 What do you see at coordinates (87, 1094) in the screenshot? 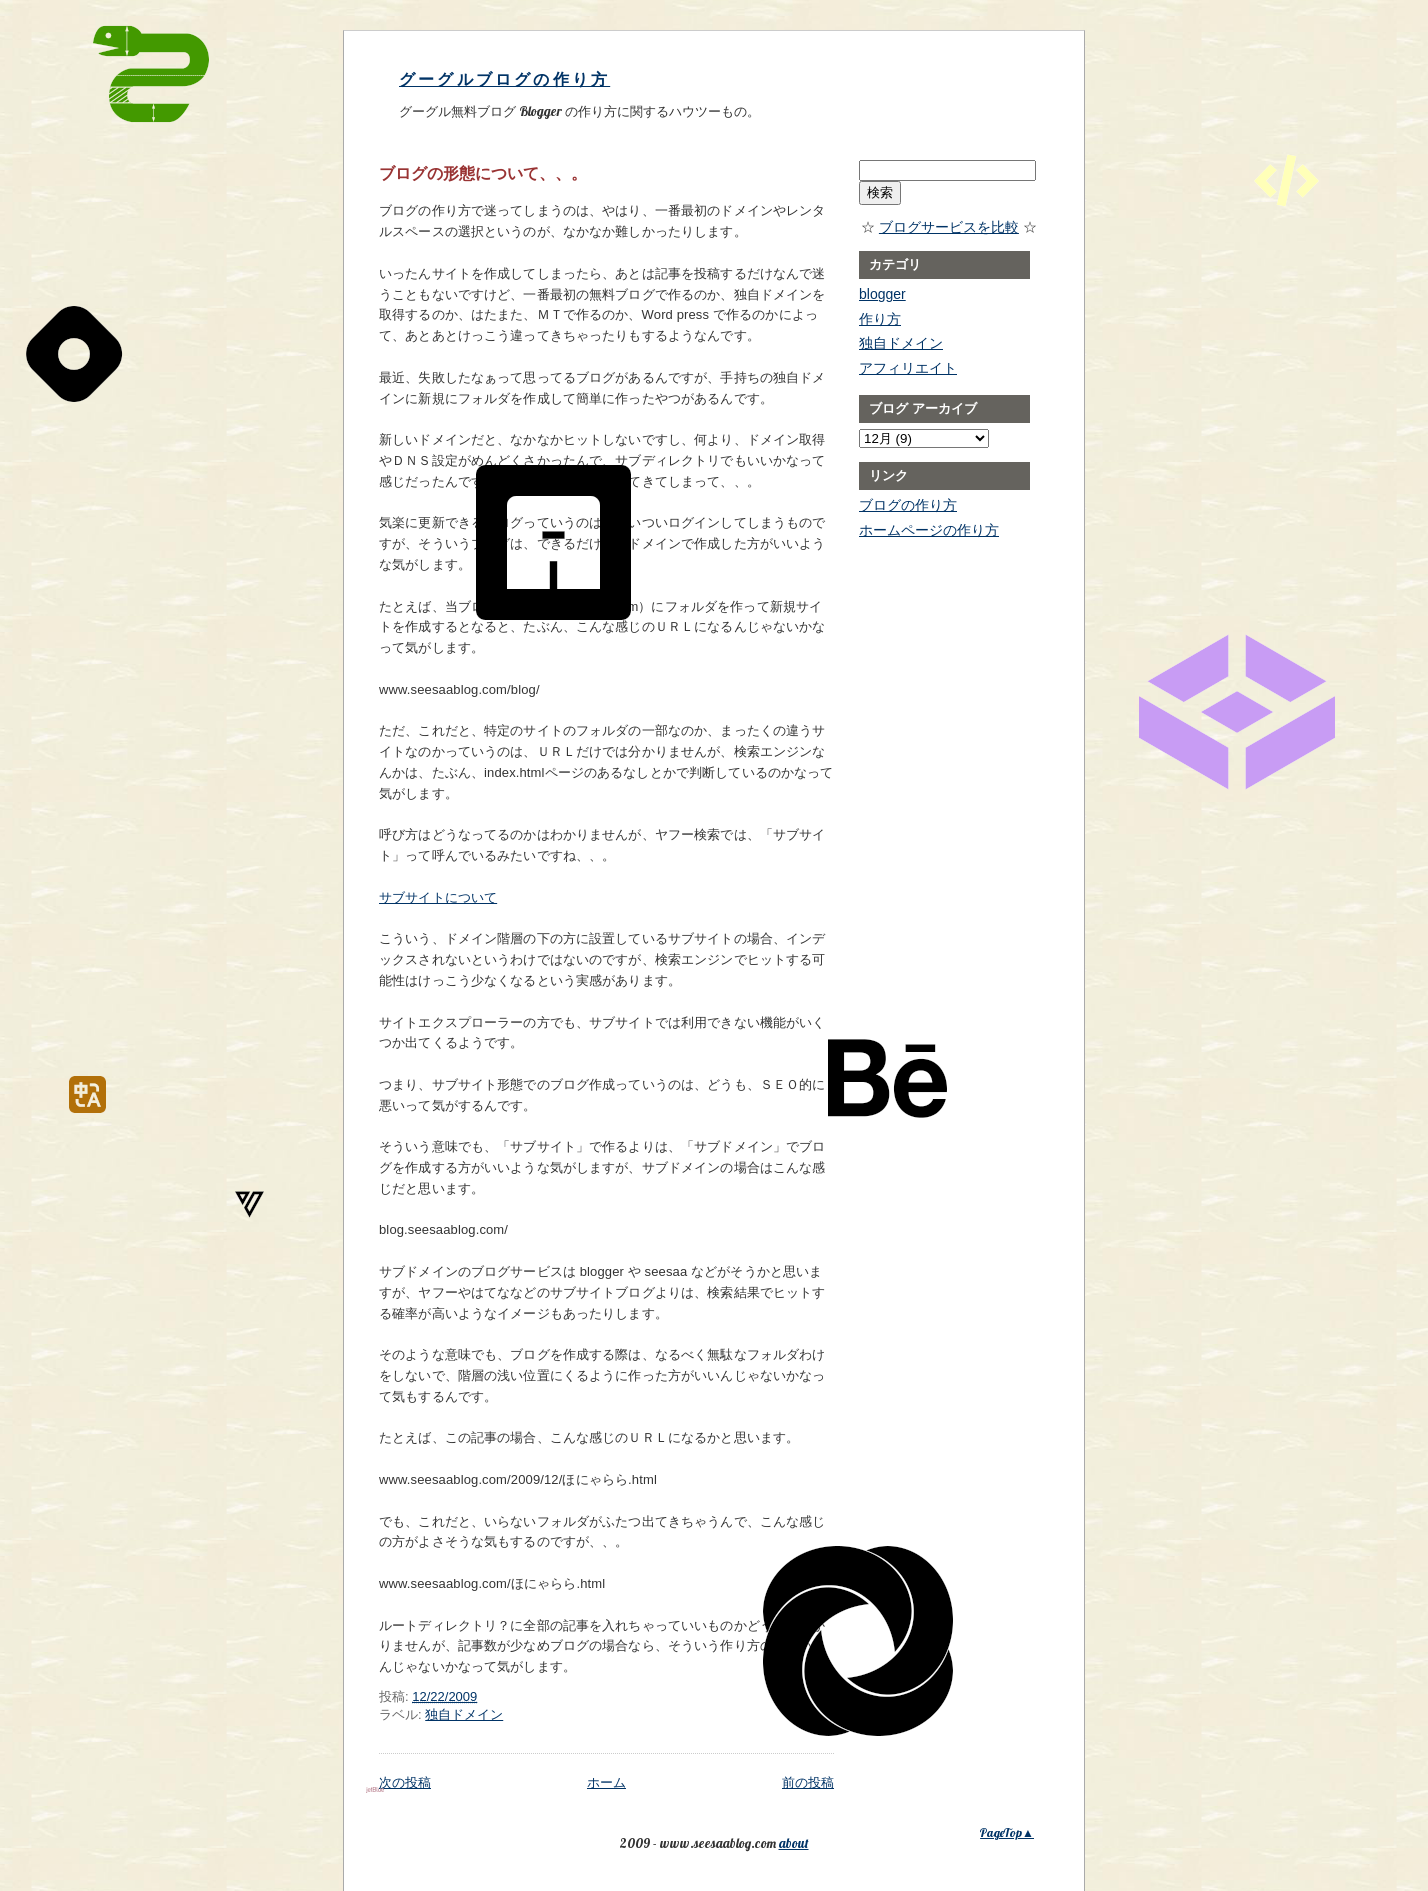
I see `open immersive translate extension` at bounding box center [87, 1094].